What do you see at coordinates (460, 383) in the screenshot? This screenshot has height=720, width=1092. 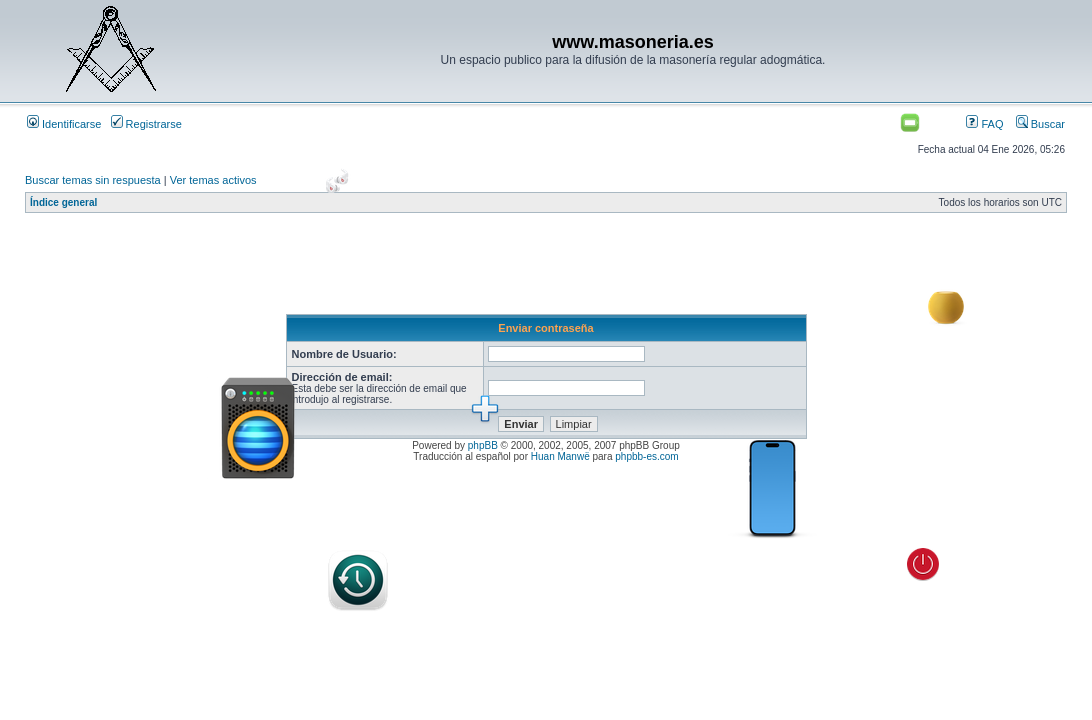 I see `create a new folder` at bounding box center [460, 383].